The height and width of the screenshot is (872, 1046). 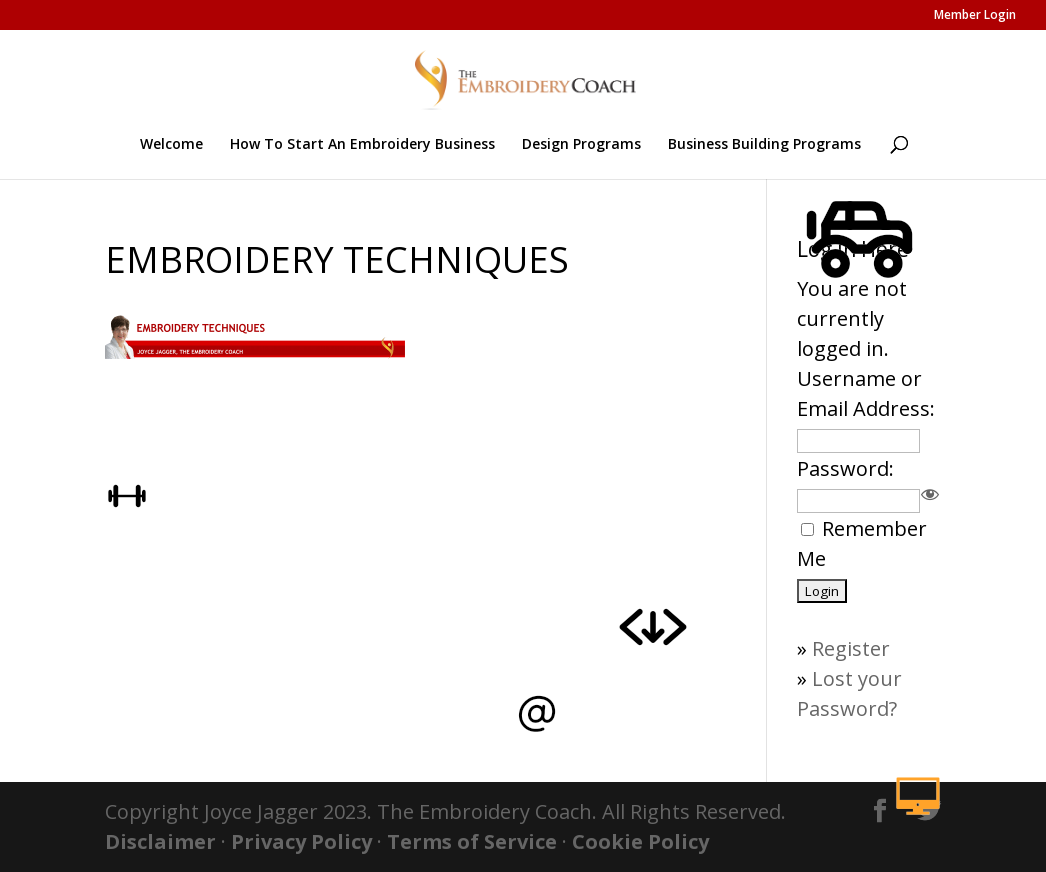 What do you see at coordinates (918, 796) in the screenshot?
I see `switch to desktop view` at bounding box center [918, 796].